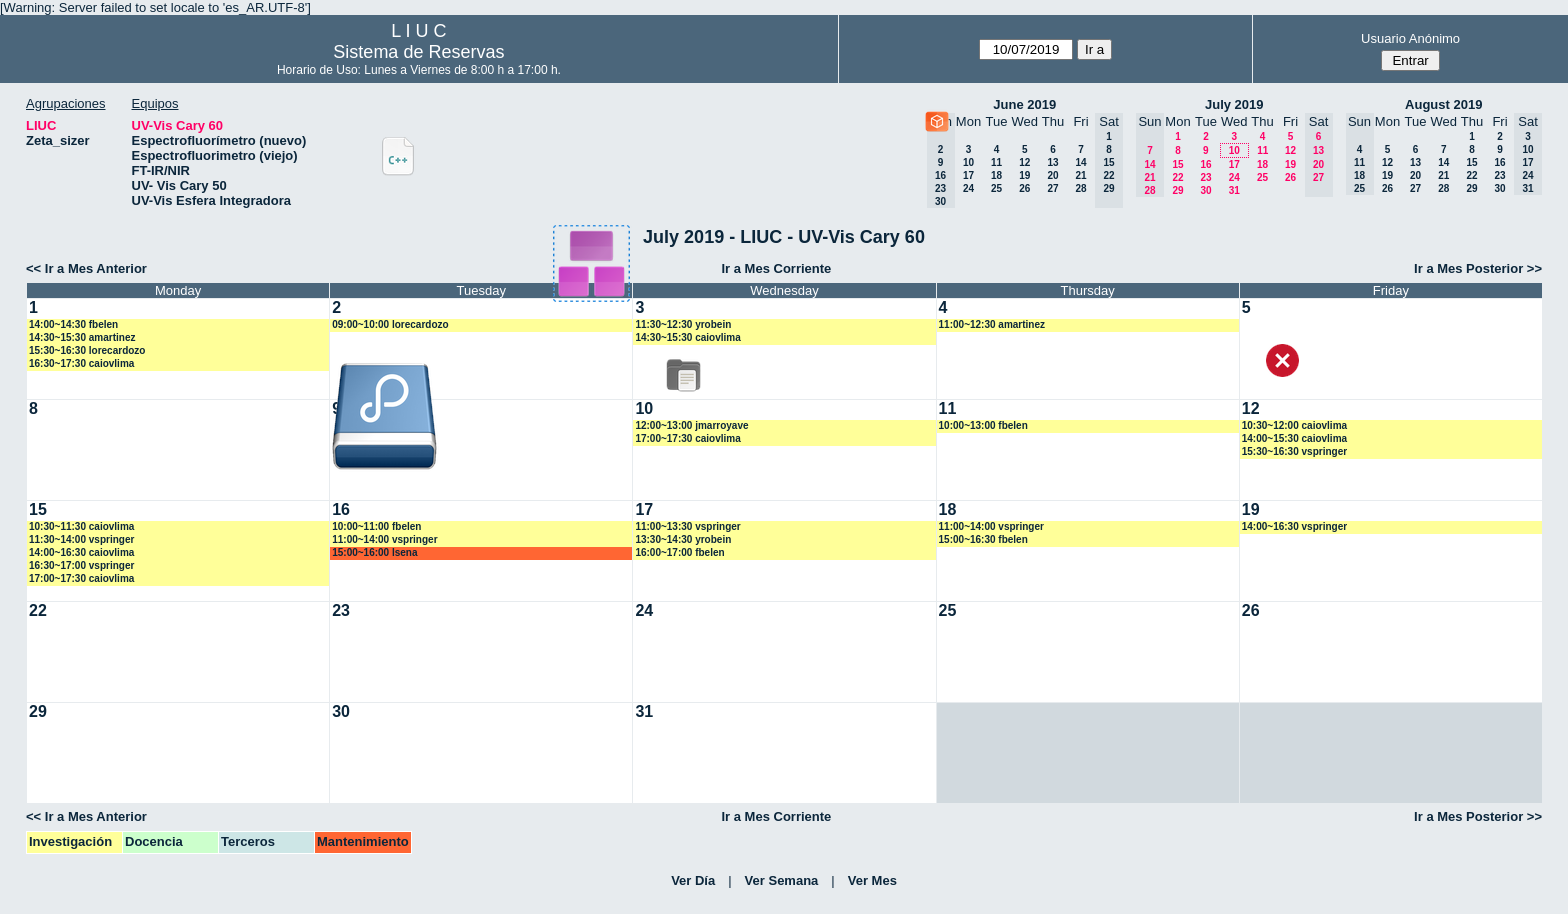 Image resolution: width=1568 pixels, height=914 pixels. Describe the element at coordinates (384, 419) in the screenshot. I see `Promise Technology storage device or RAID controller` at that location.